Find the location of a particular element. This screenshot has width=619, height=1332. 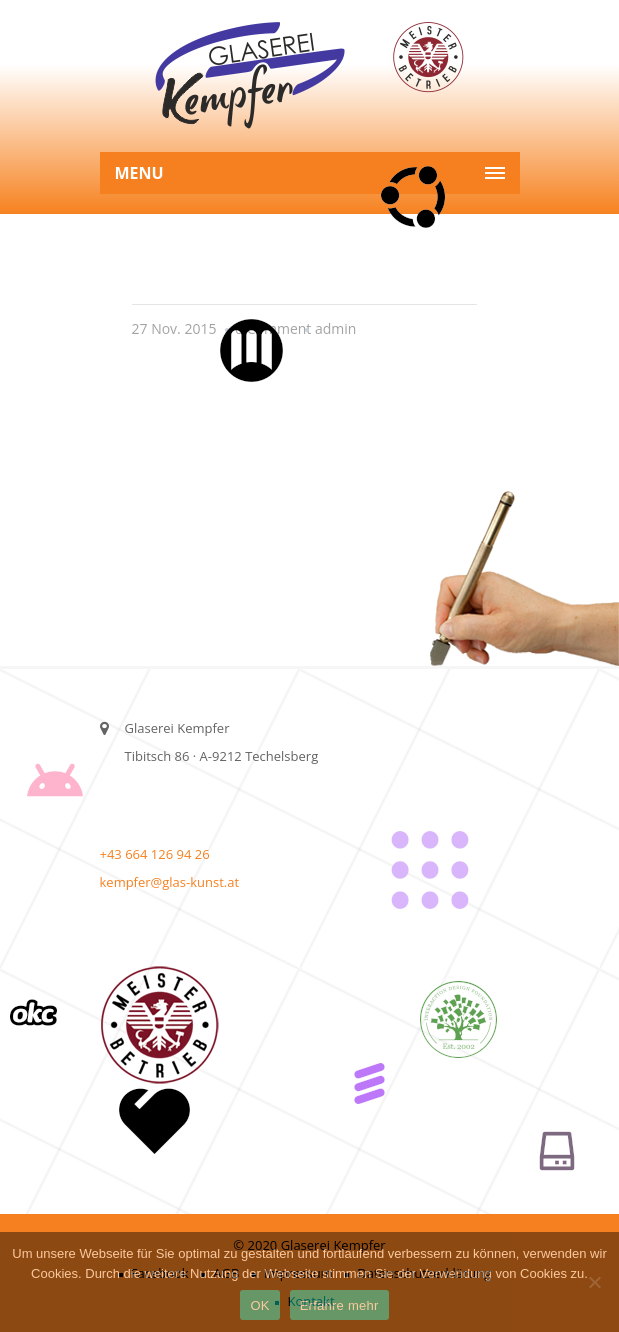

ubuntu linux operating system logo is located at coordinates (413, 197).